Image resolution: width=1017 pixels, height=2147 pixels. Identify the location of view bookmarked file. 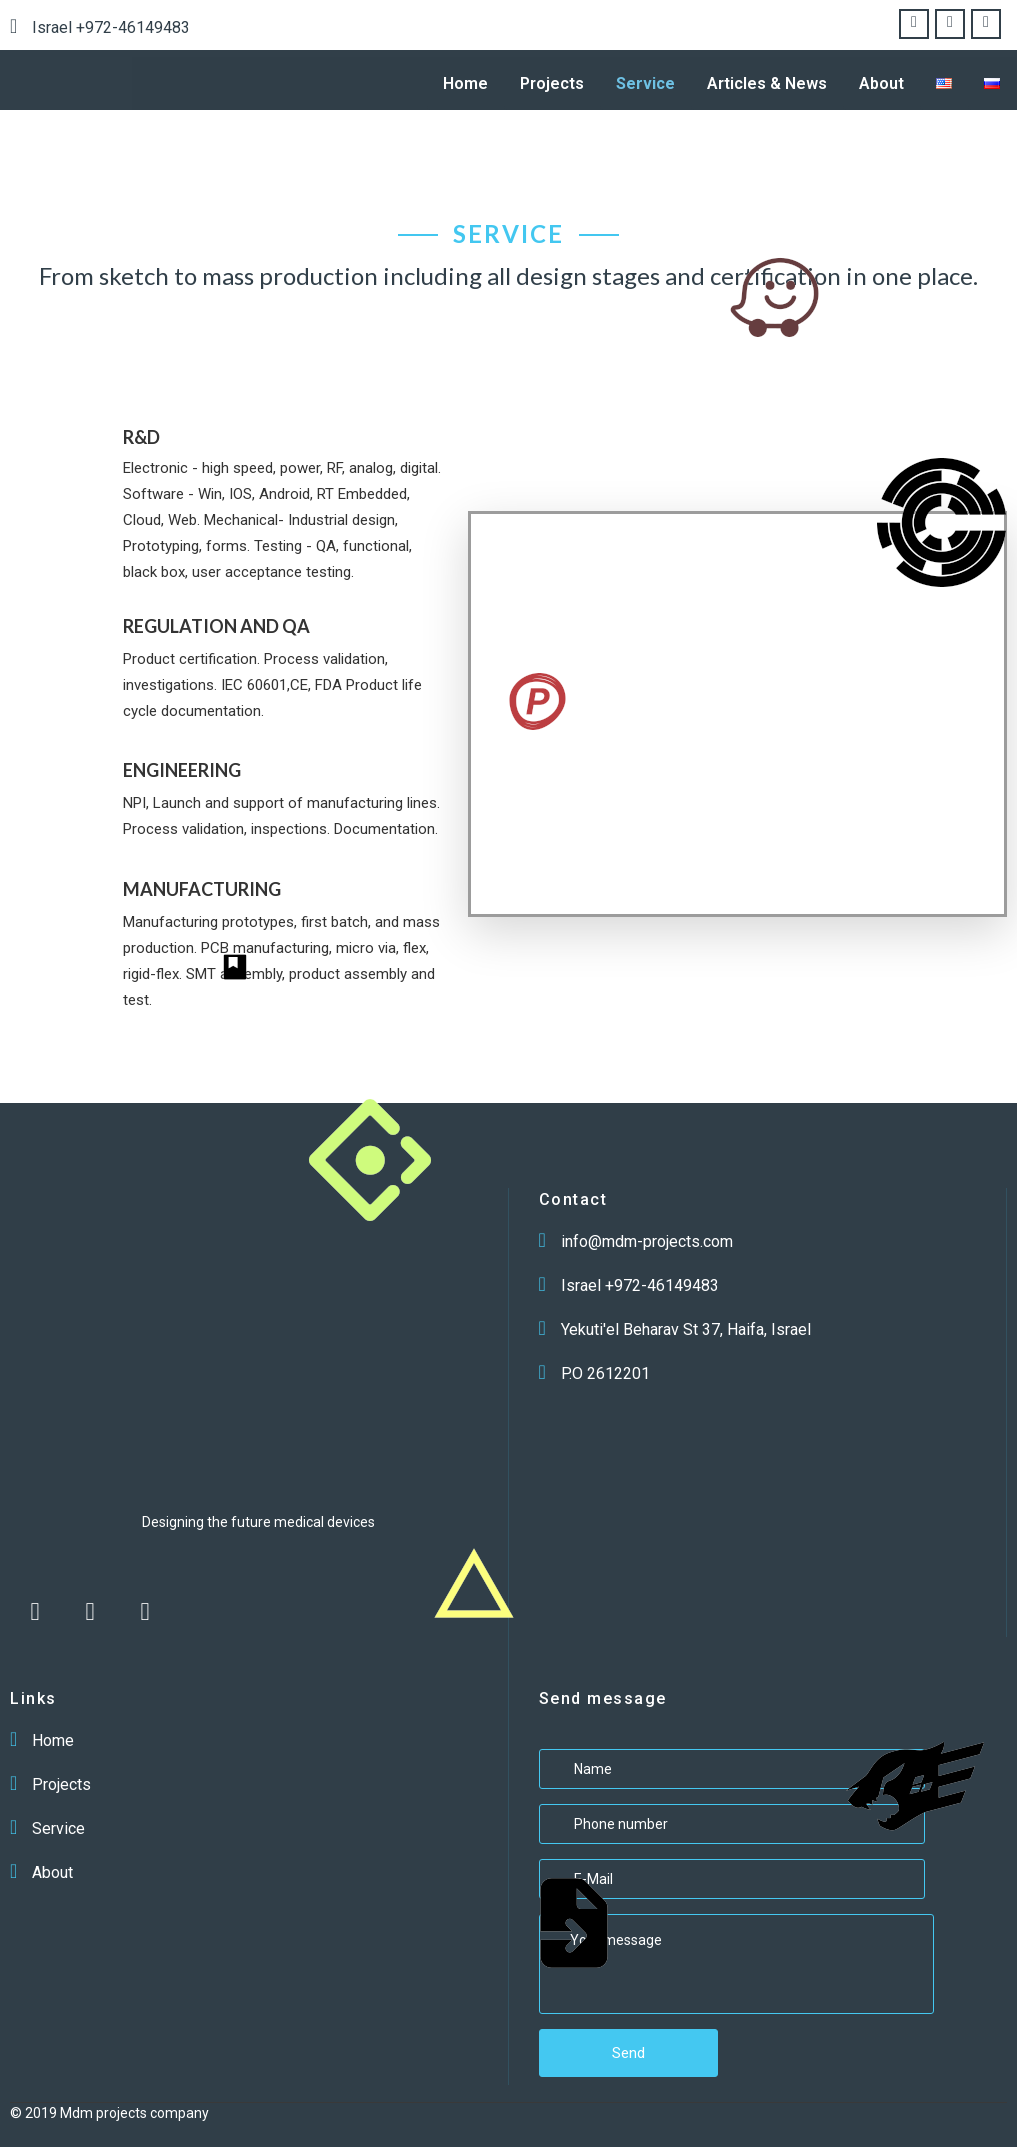
(235, 967).